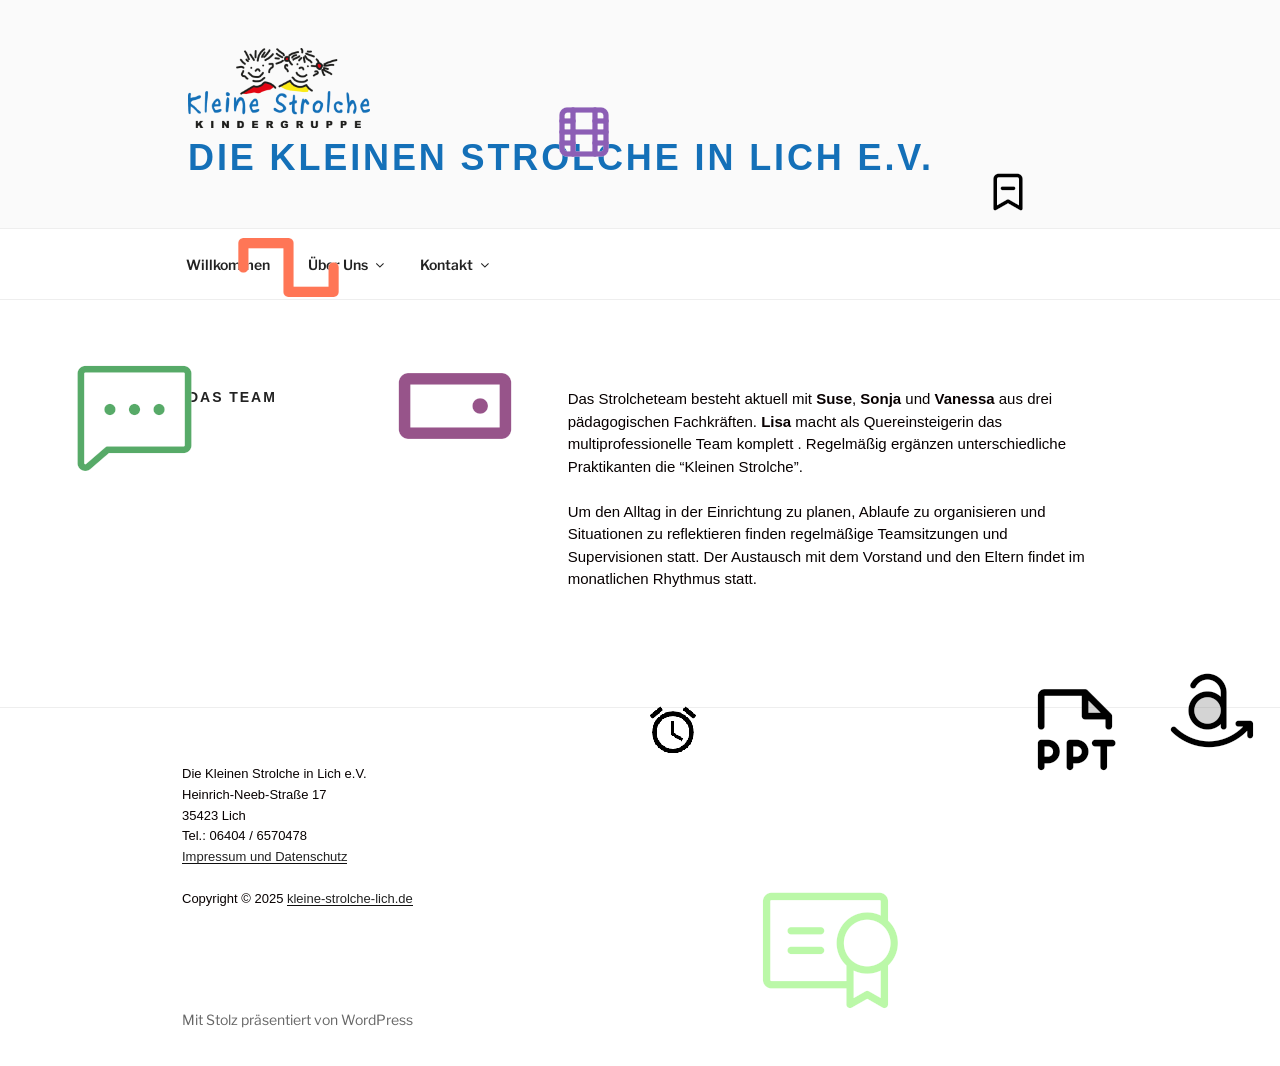 This screenshot has height=1066, width=1280. I want to click on open chat or messaging, so click(134, 409).